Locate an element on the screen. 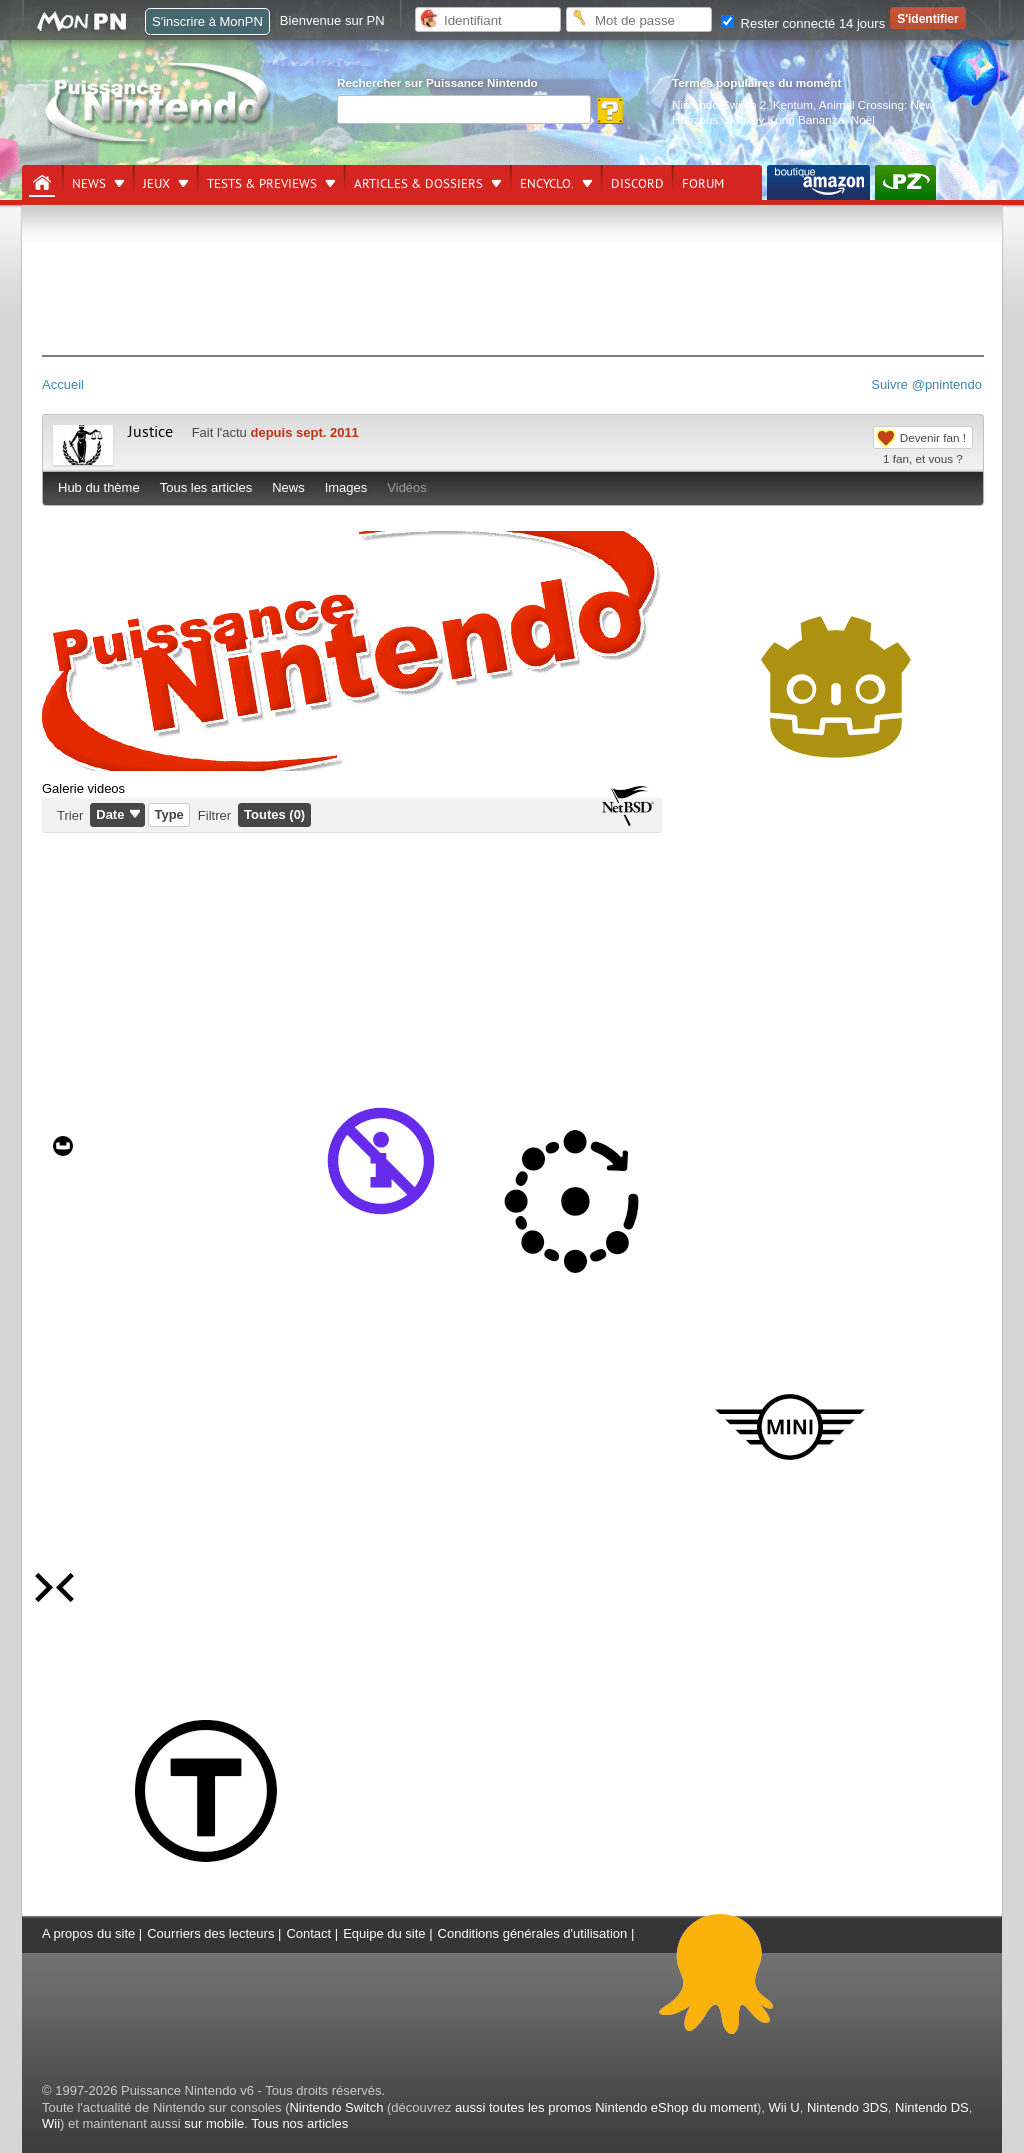  open godot engine application is located at coordinates (836, 687).